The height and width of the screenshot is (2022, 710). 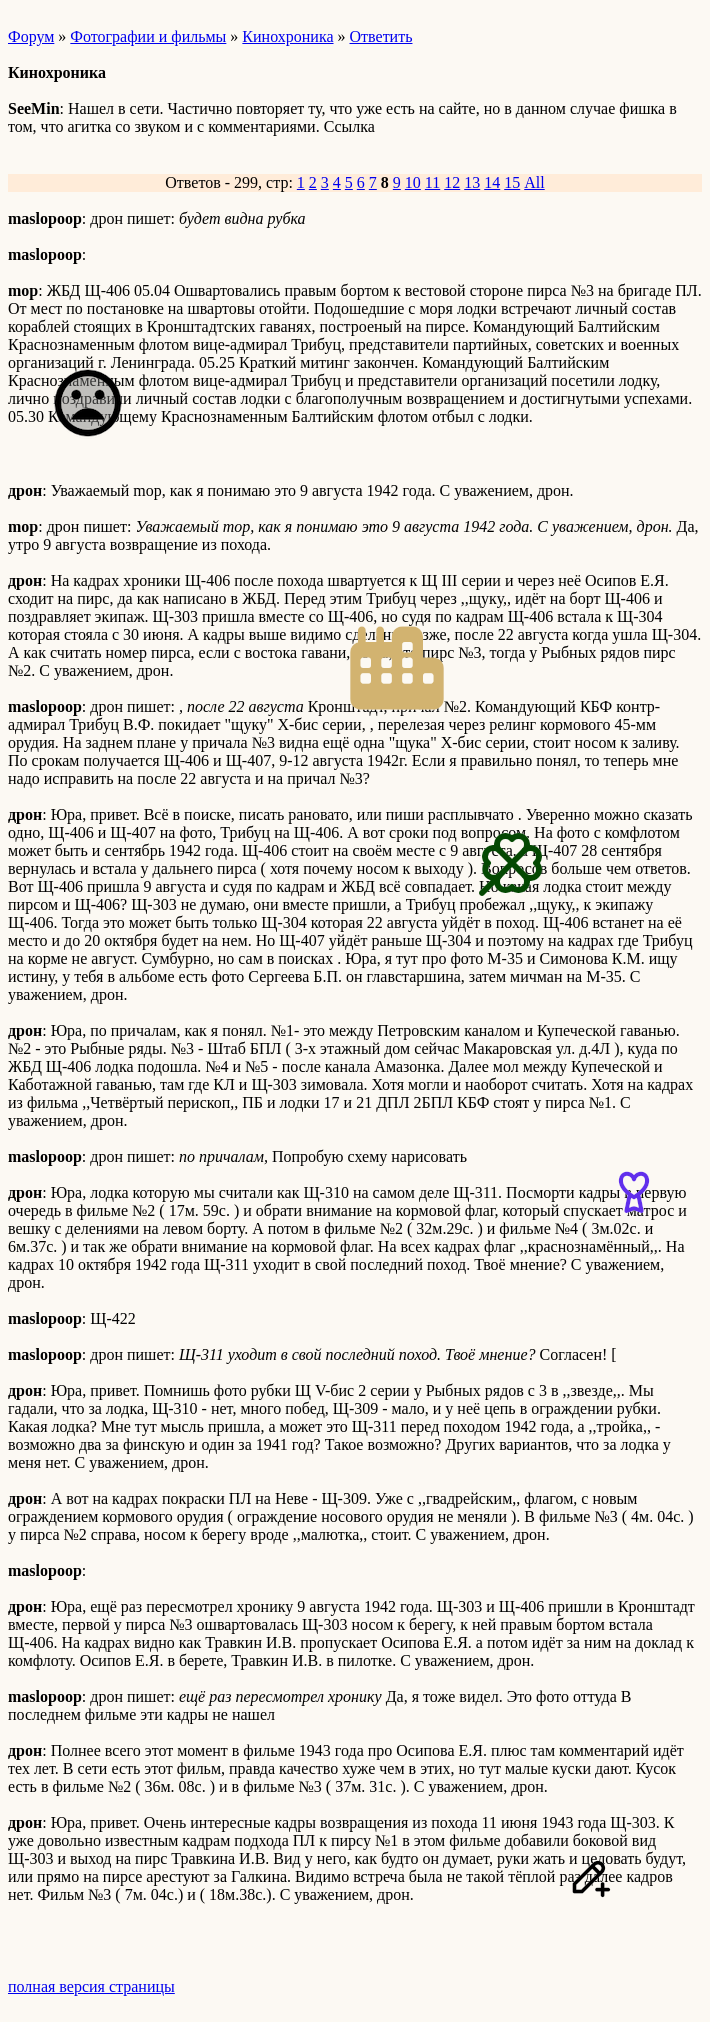 What do you see at coordinates (589, 1876) in the screenshot?
I see `create a new note or document` at bounding box center [589, 1876].